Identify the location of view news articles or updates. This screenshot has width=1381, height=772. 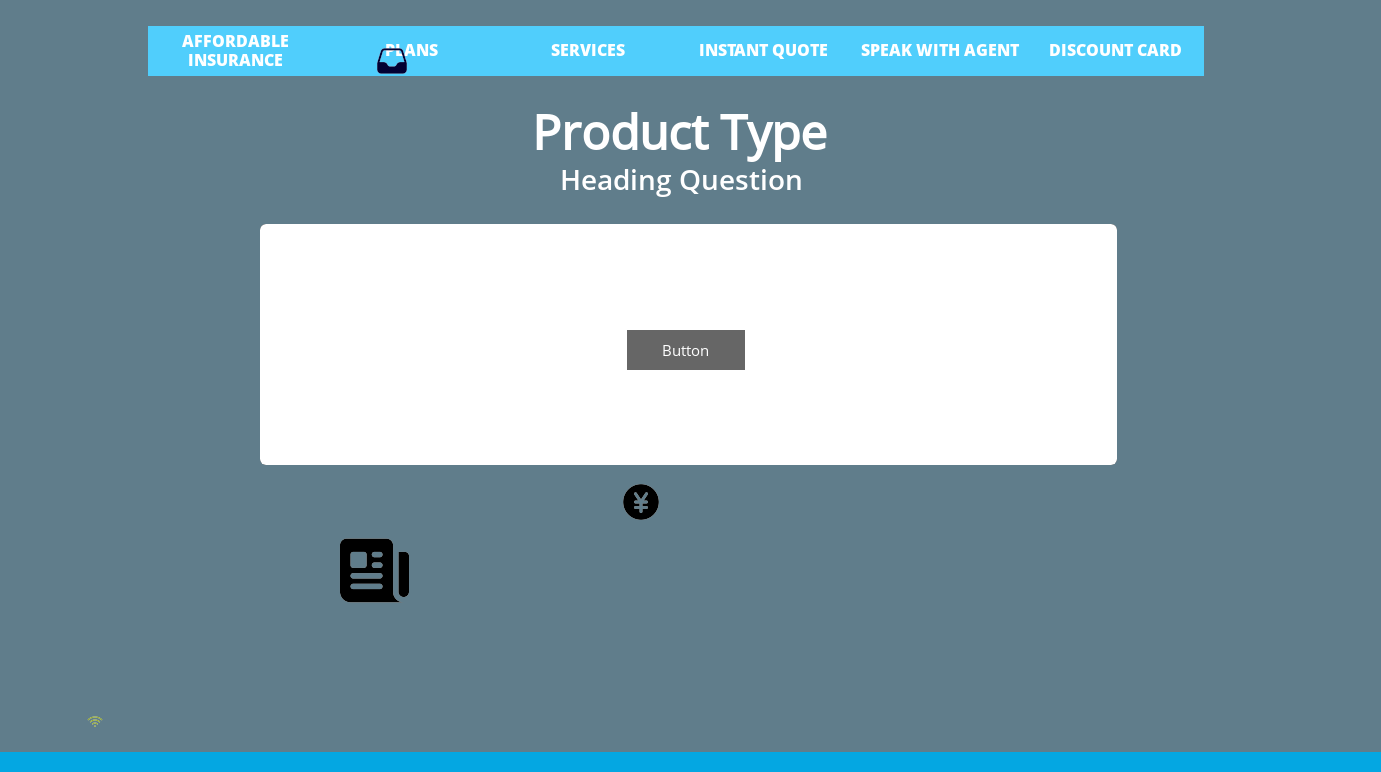
(374, 570).